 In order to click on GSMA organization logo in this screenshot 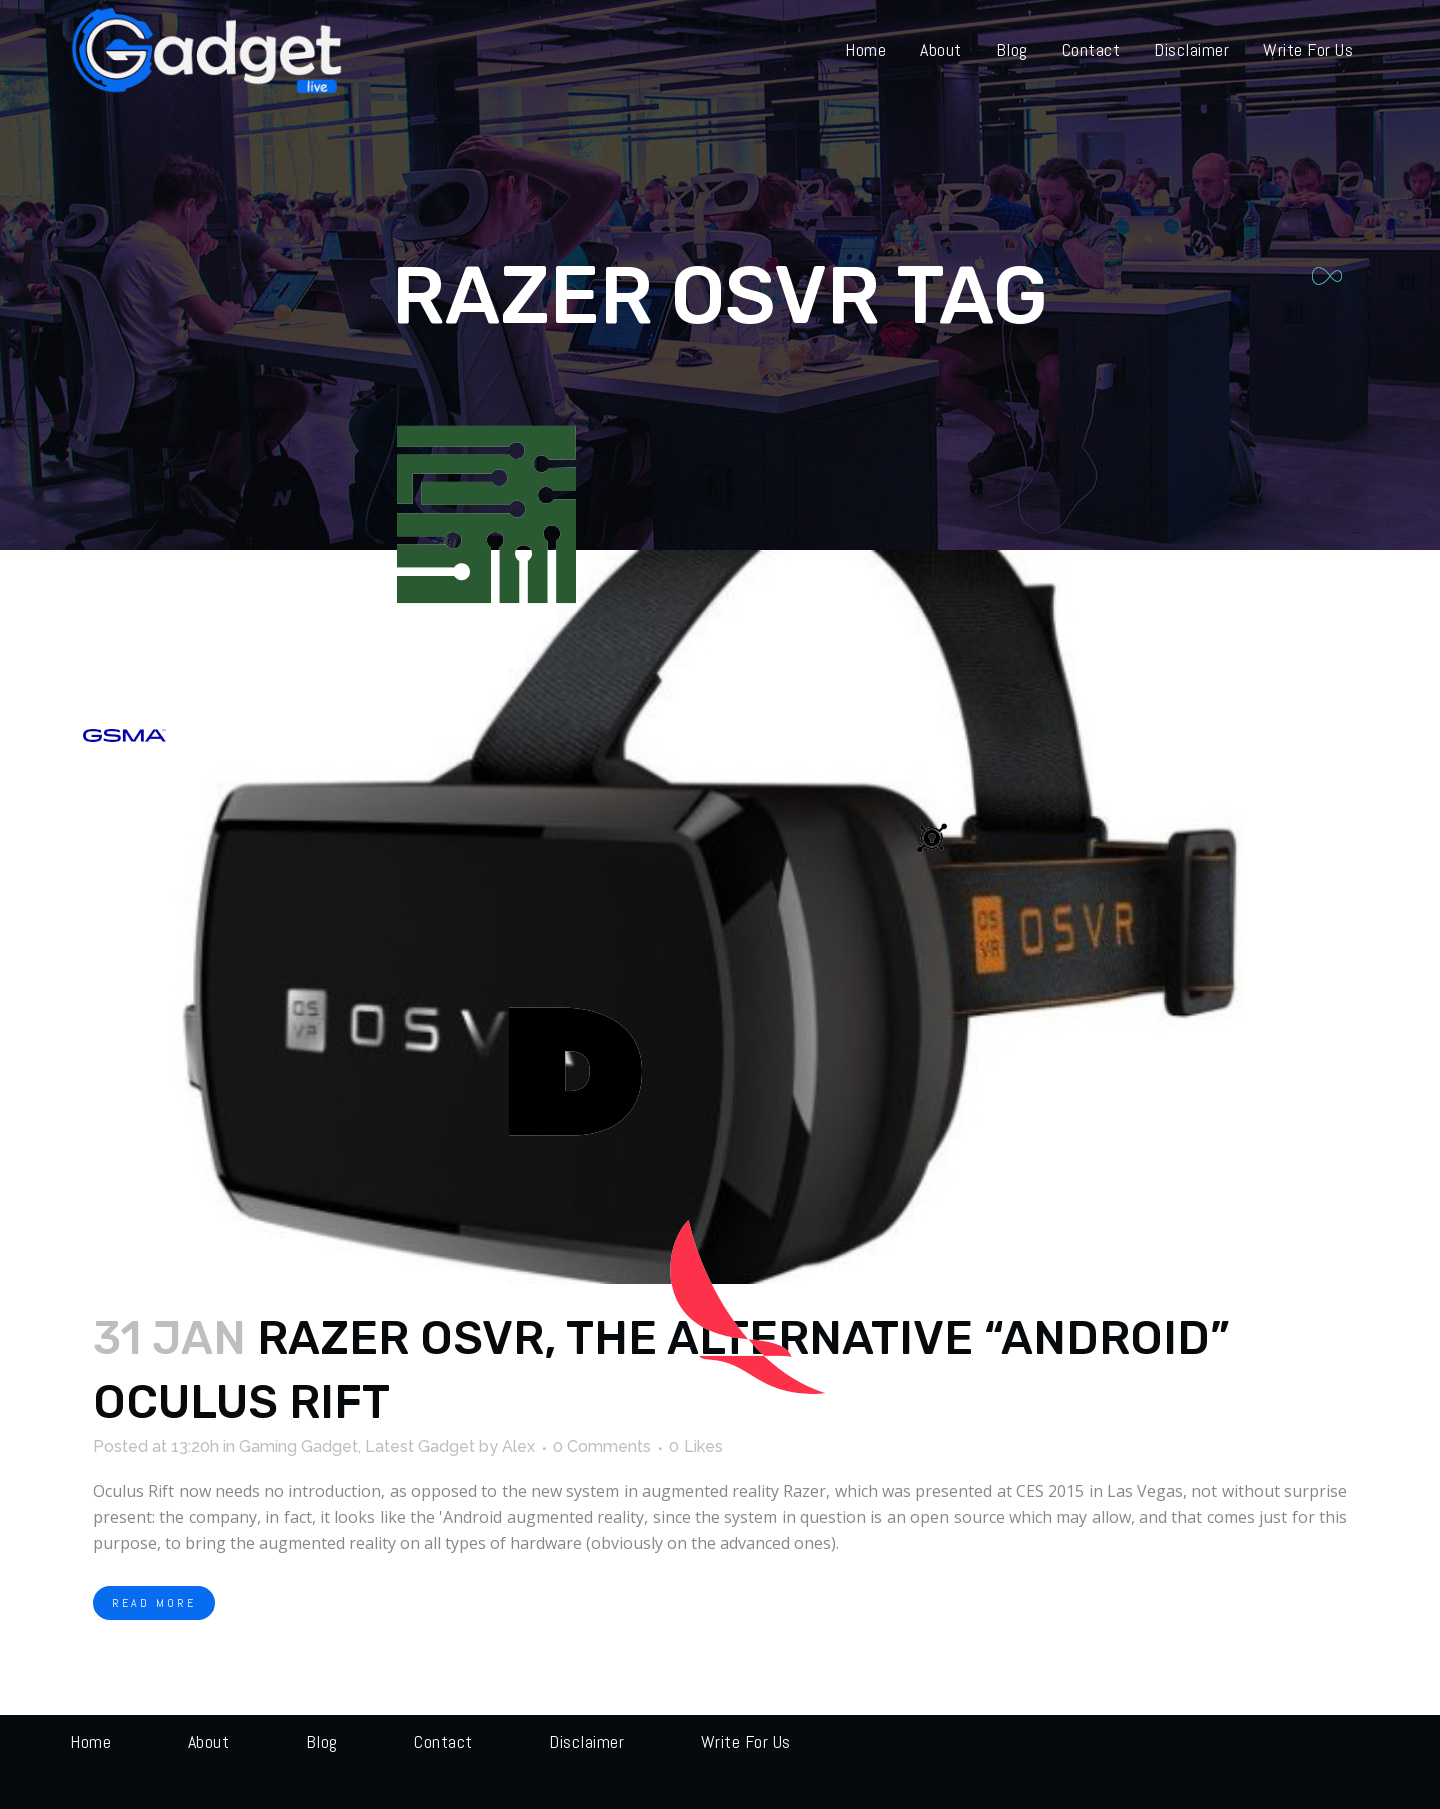, I will do `click(124, 735)`.